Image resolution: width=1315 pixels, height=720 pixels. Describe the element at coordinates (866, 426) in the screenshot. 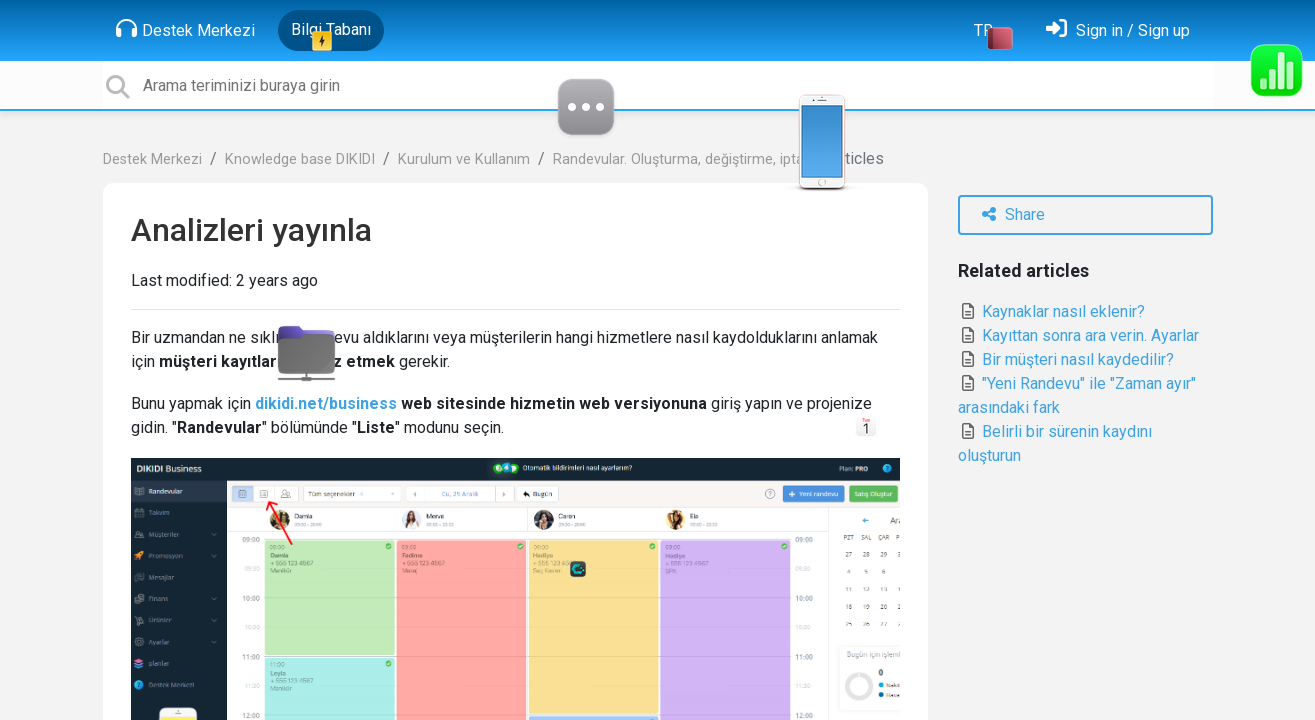

I see `open the calendar app` at that location.